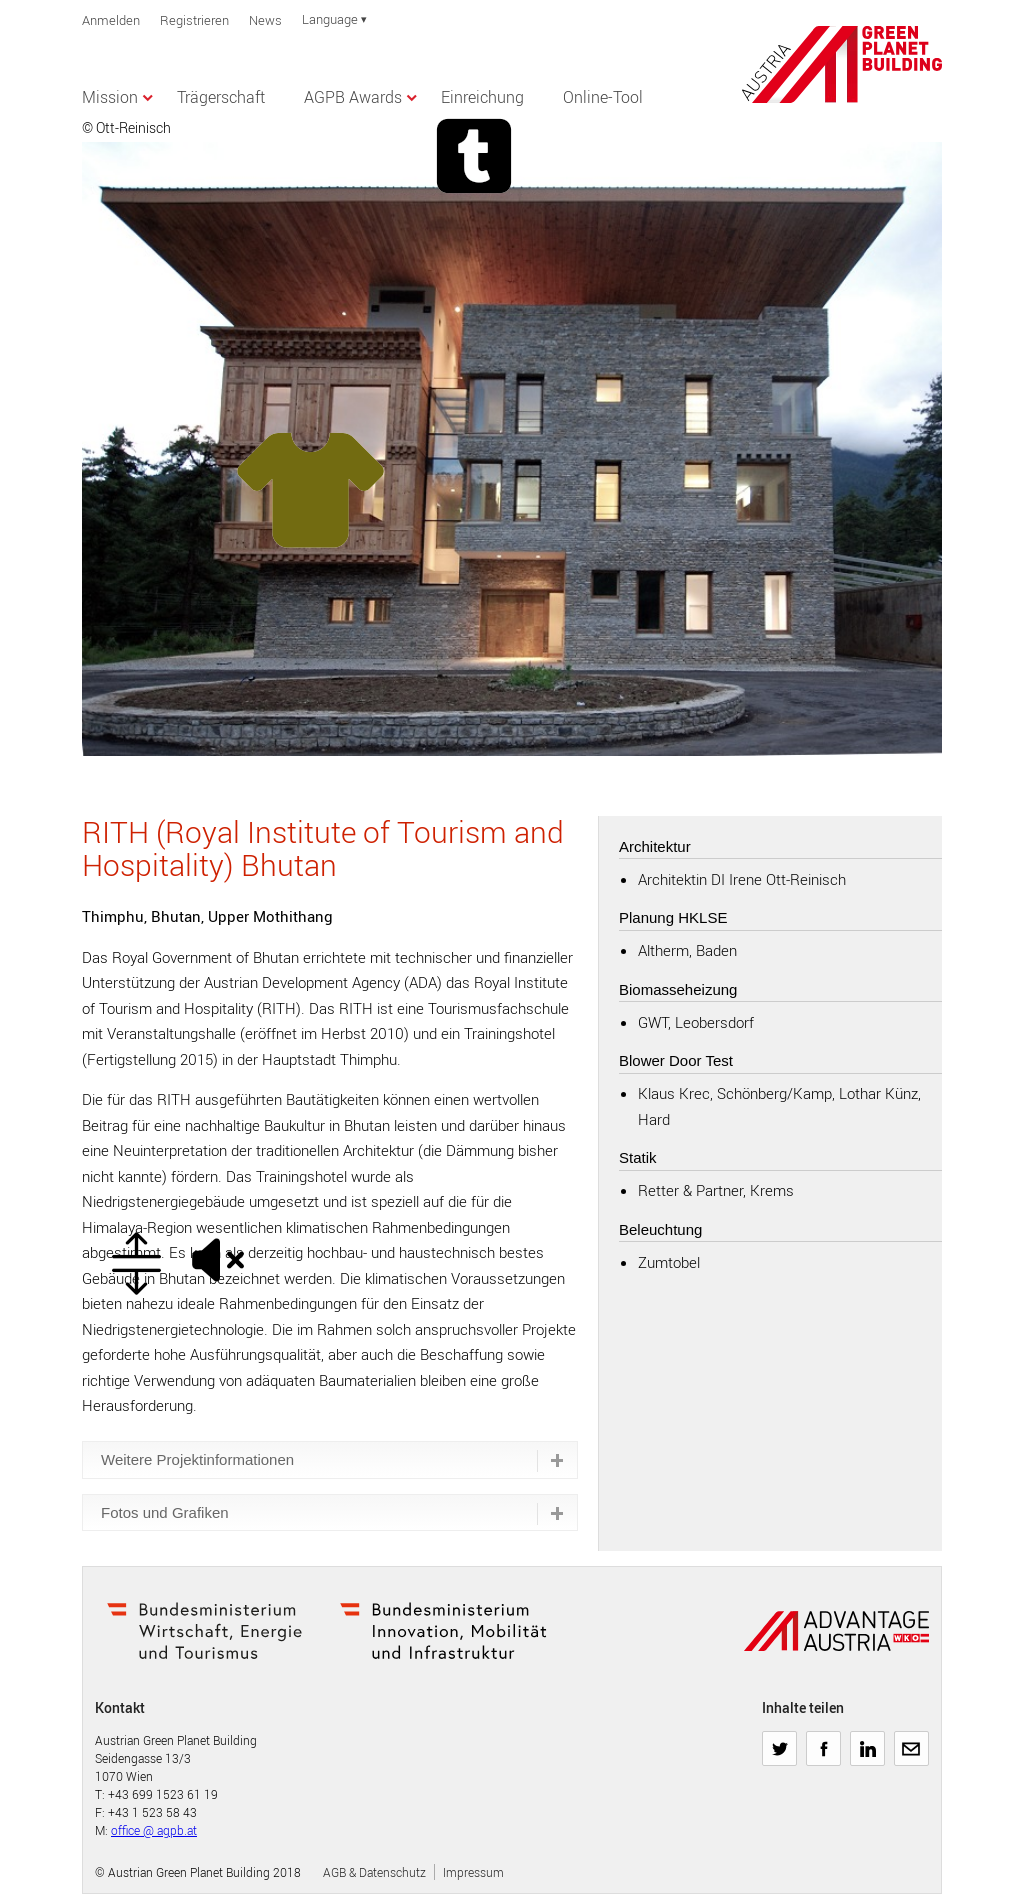 The height and width of the screenshot is (1894, 1024). I want to click on browse clothing or apparel items, so click(310, 486).